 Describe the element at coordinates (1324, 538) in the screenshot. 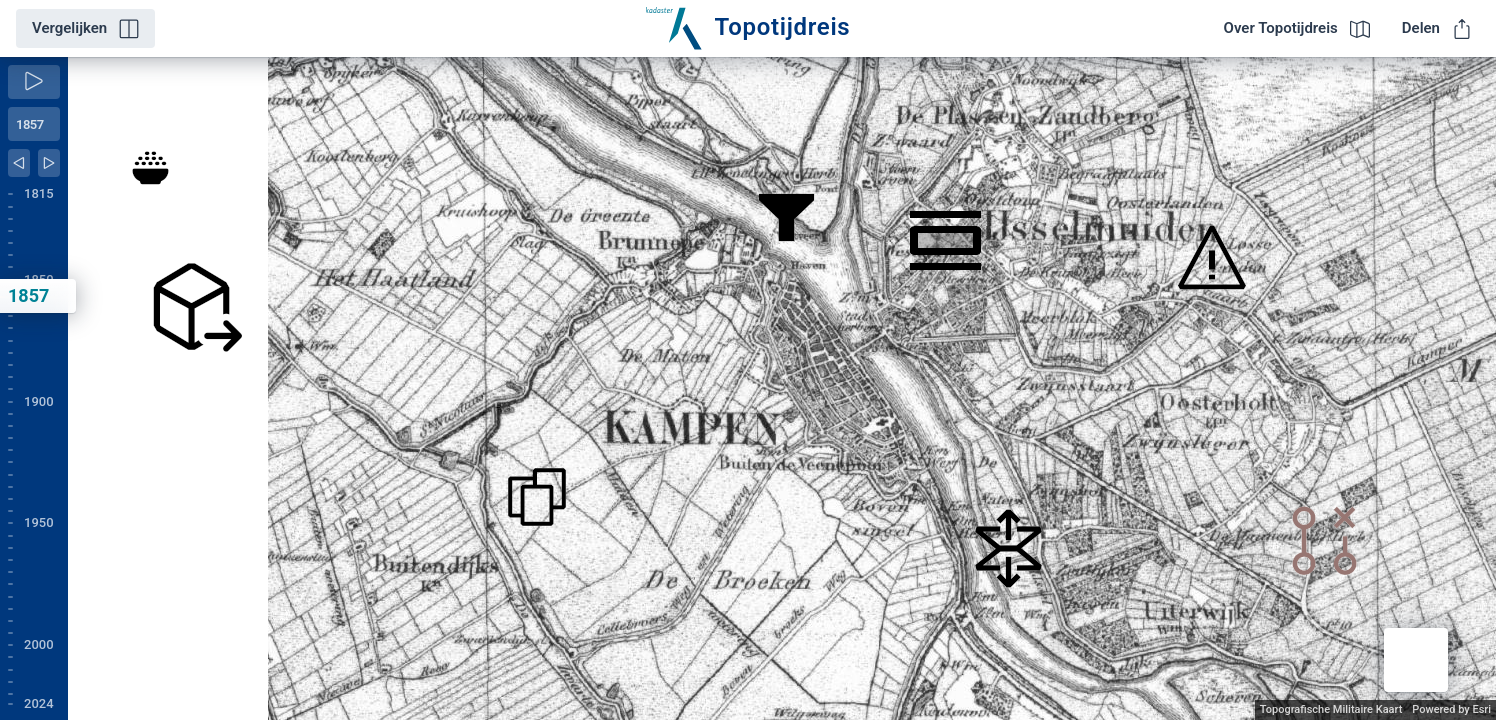

I see `indicates a closed or rejected pull request` at that location.